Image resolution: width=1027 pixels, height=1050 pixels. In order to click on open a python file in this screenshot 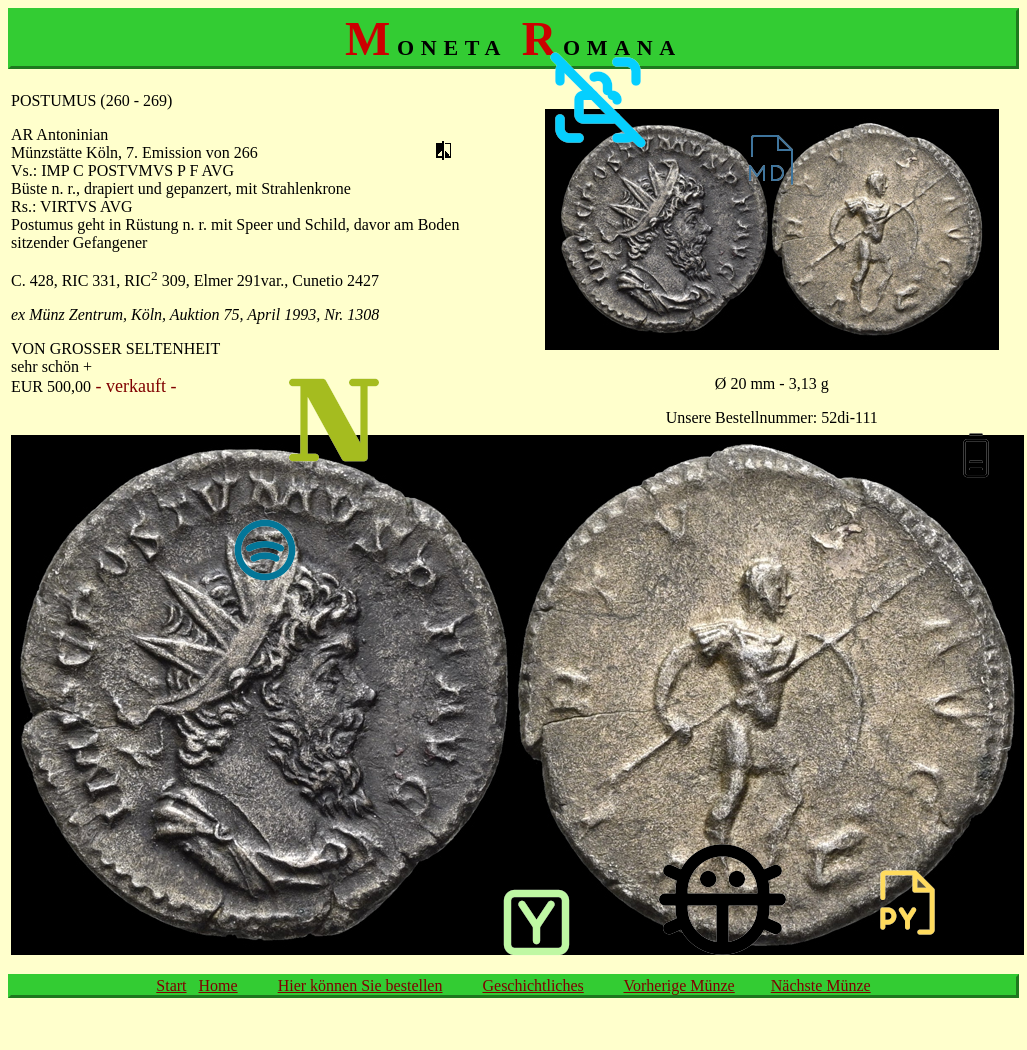, I will do `click(907, 902)`.